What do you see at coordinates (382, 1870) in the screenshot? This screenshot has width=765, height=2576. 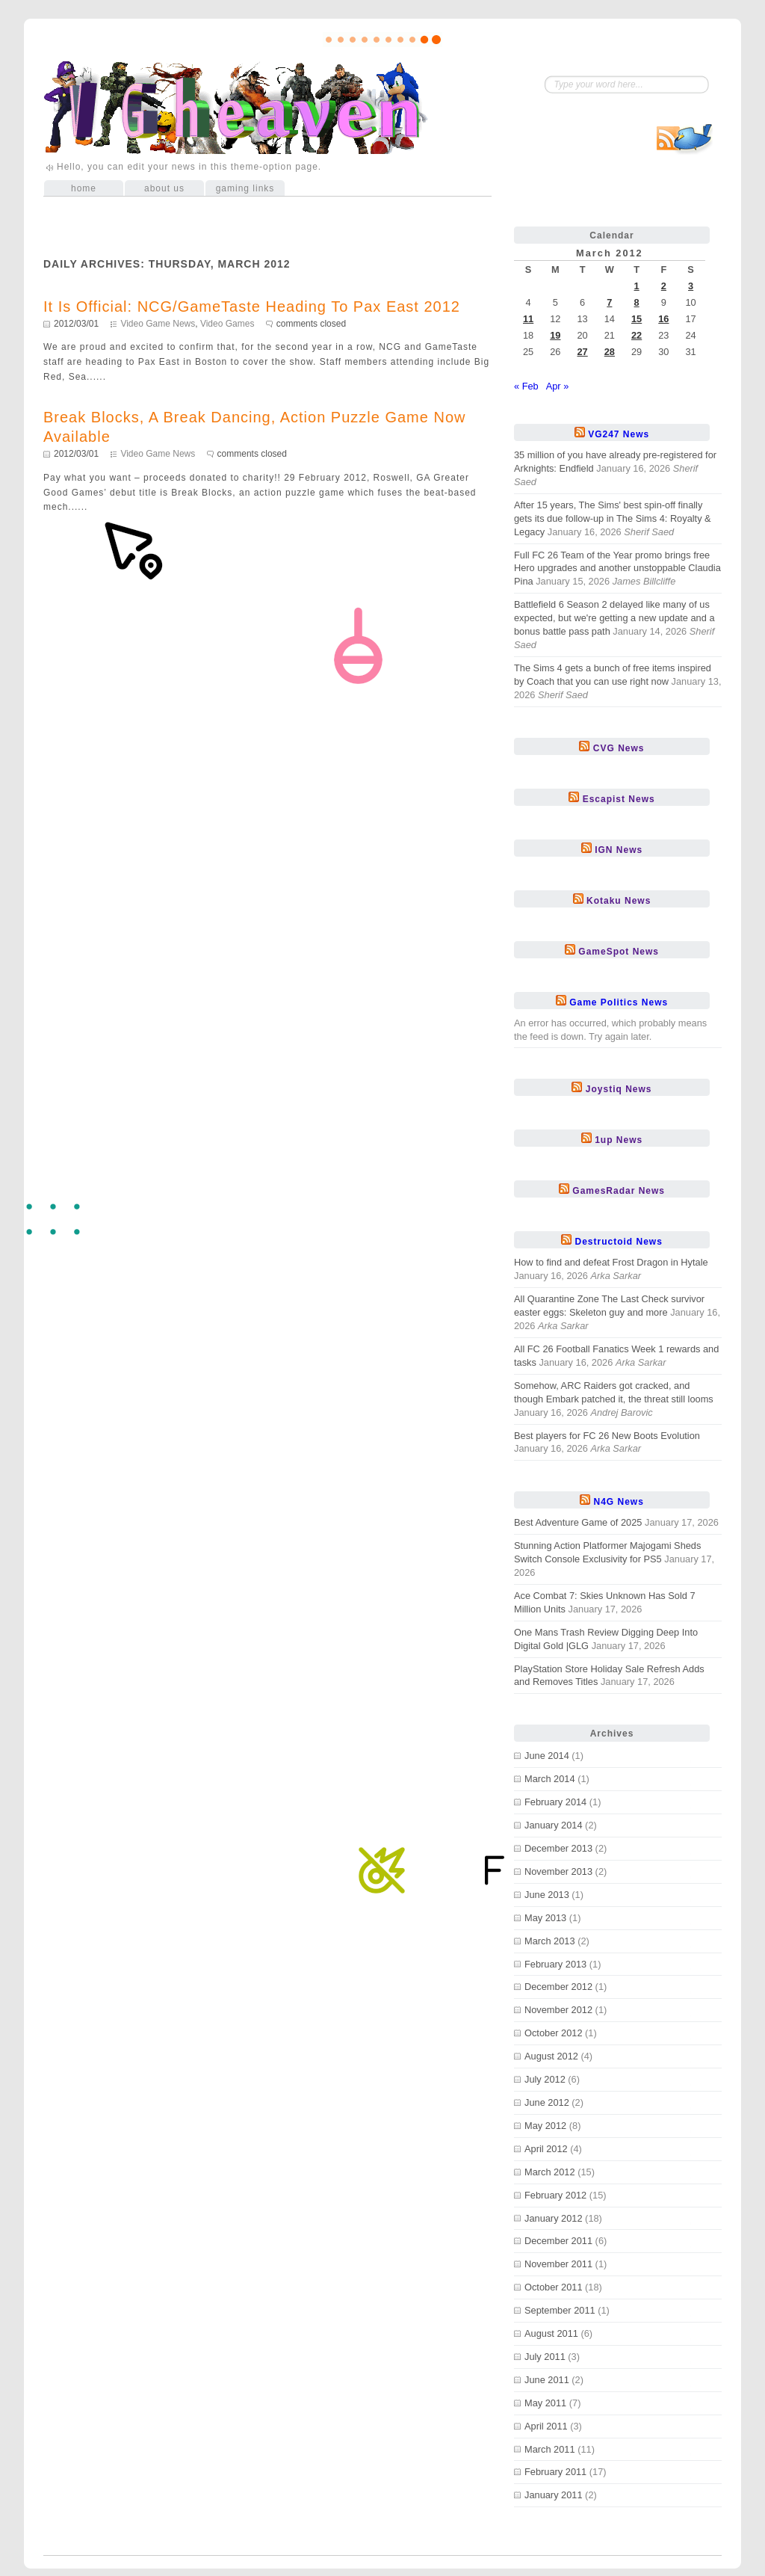 I see `disable meteor or impact effects` at bounding box center [382, 1870].